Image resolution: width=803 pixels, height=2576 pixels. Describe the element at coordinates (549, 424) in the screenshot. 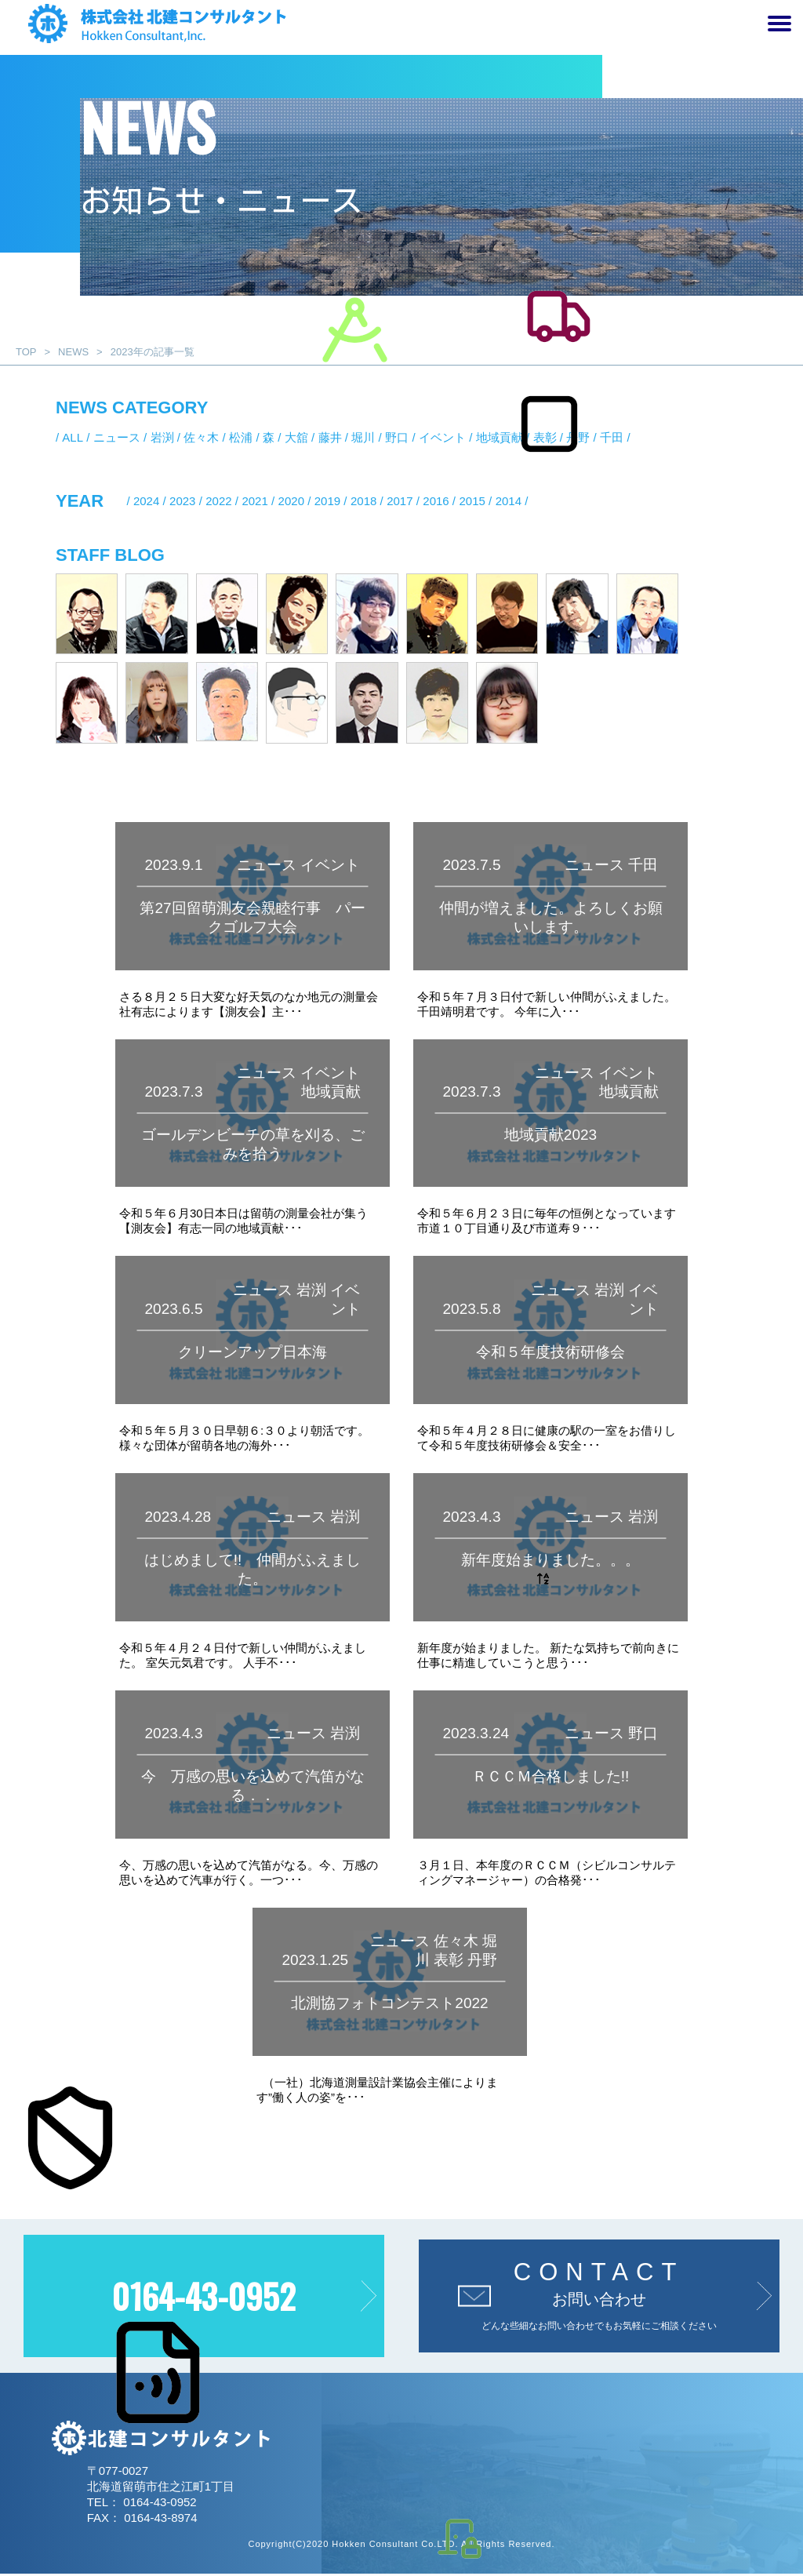

I see `crop image to 1:1 square ratio` at that location.